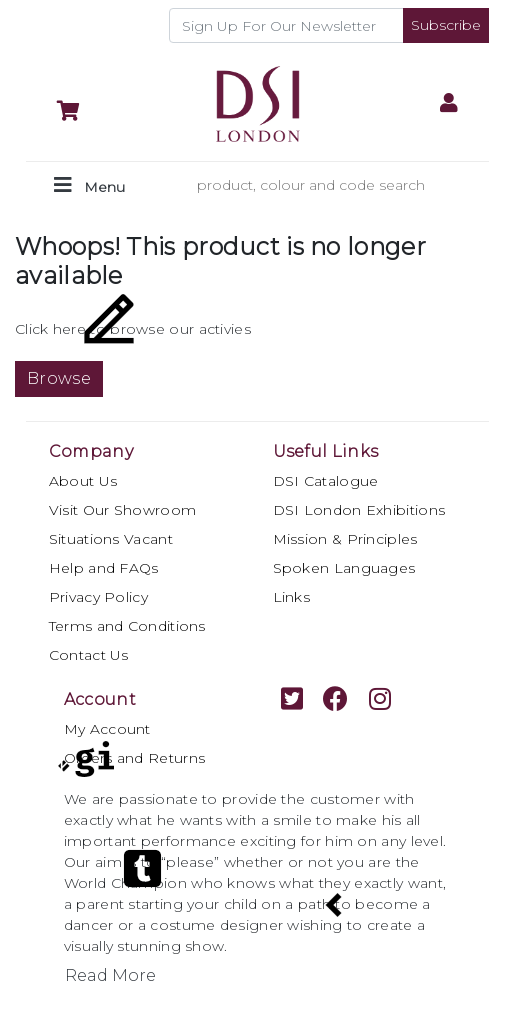  I want to click on edit content or text, so click(109, 319).